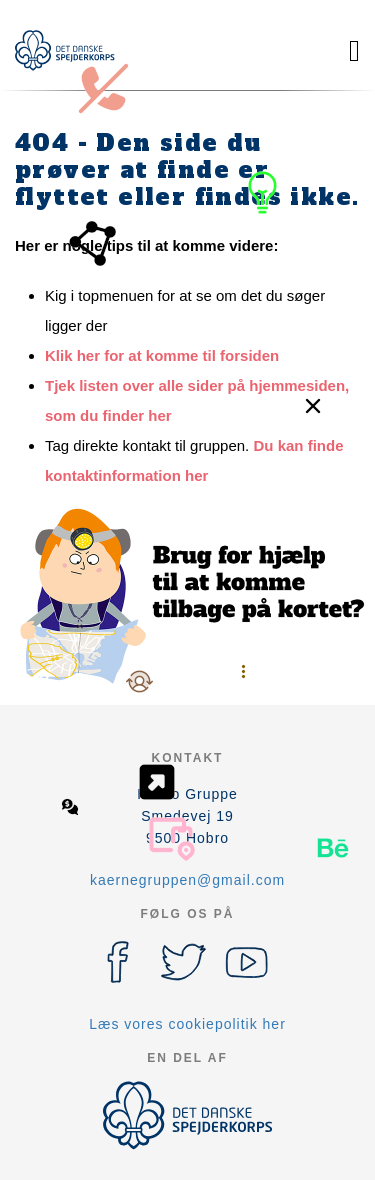 The width and height of the screenshot is (375, 1180). I want to click on pin a device to your favorites, so click(171, 837).